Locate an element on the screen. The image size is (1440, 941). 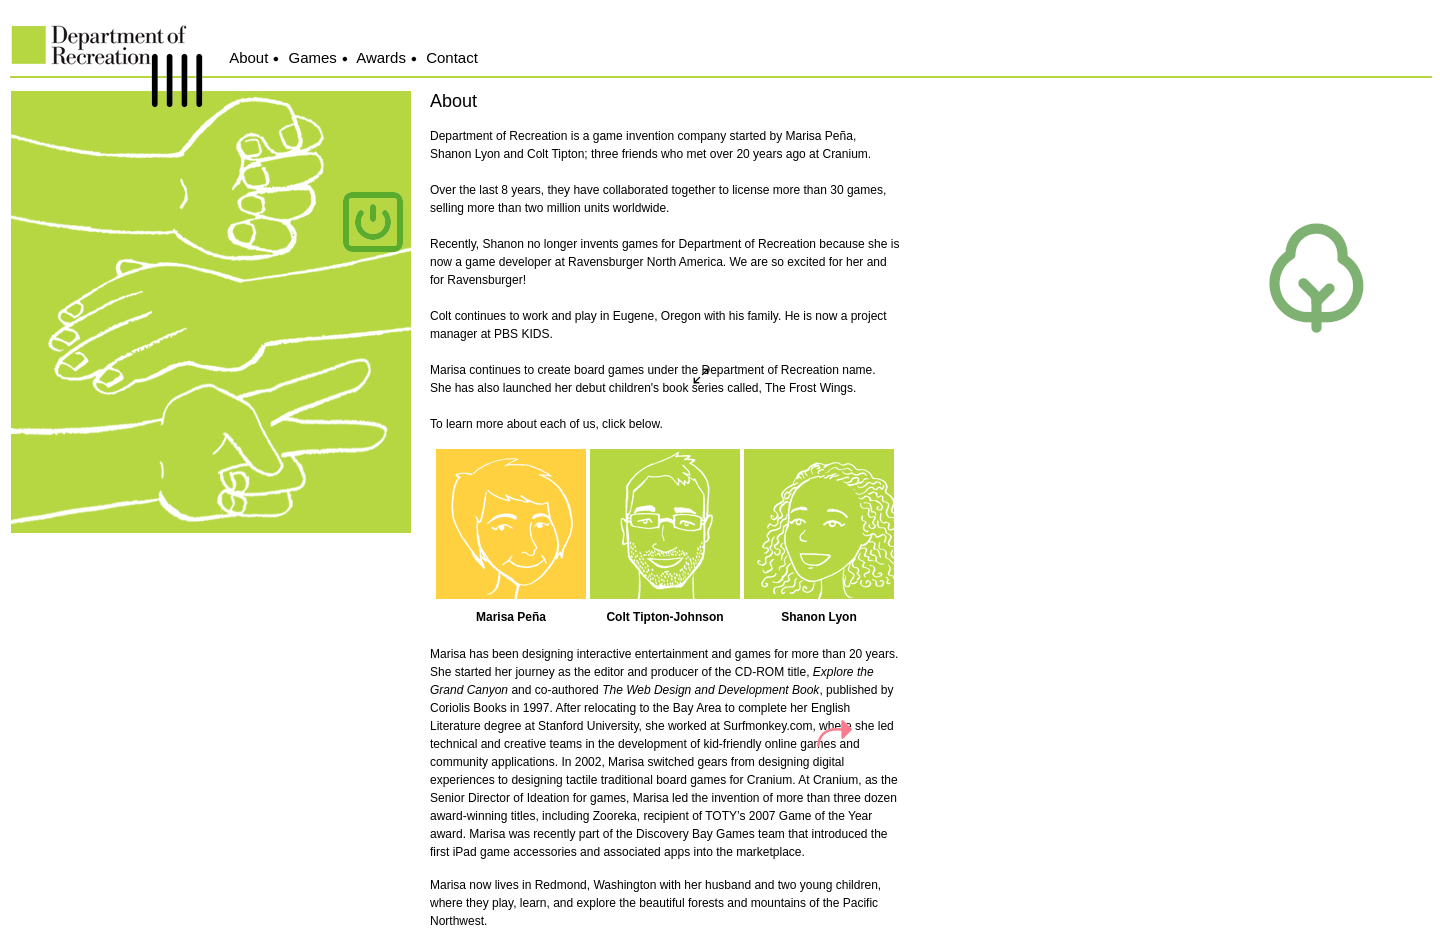
indicates a count or tally of four is located at coordinates (178, 80).